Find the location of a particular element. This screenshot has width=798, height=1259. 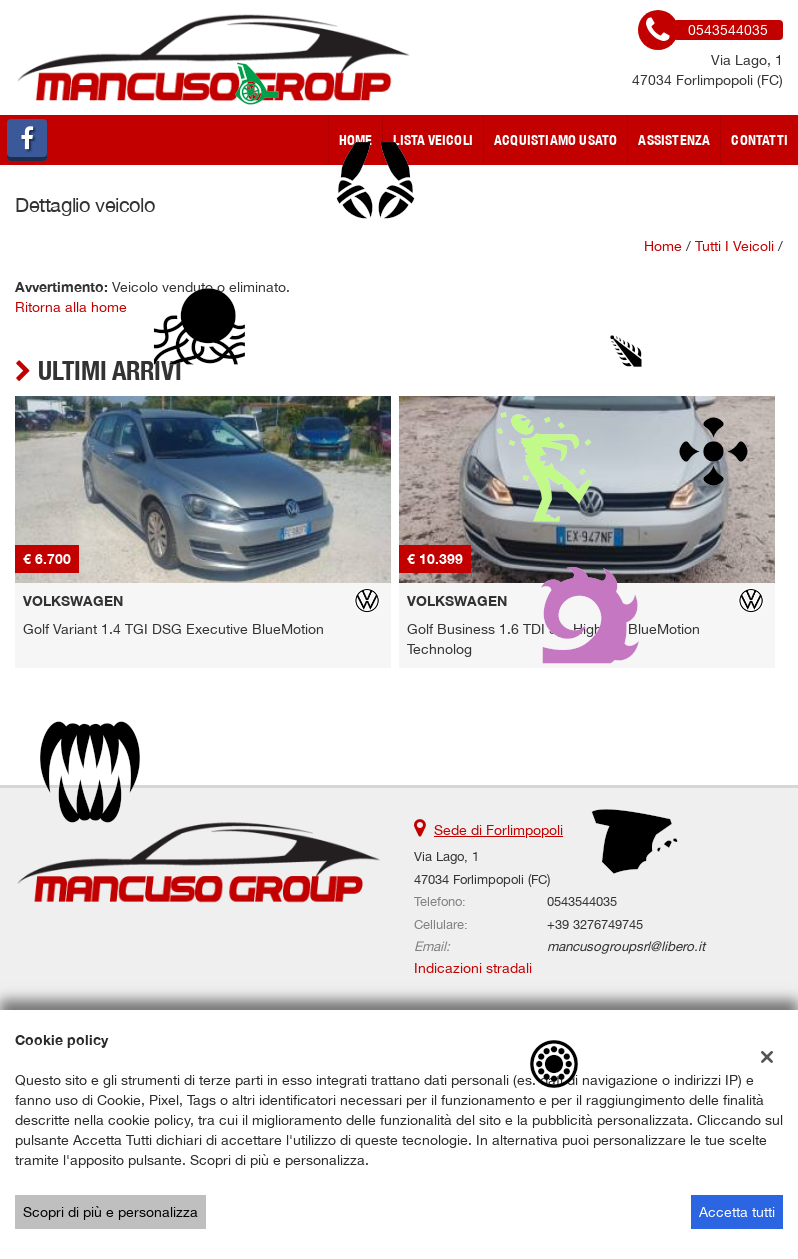

activate beam or energy attack is located at coordinates (626, 351).